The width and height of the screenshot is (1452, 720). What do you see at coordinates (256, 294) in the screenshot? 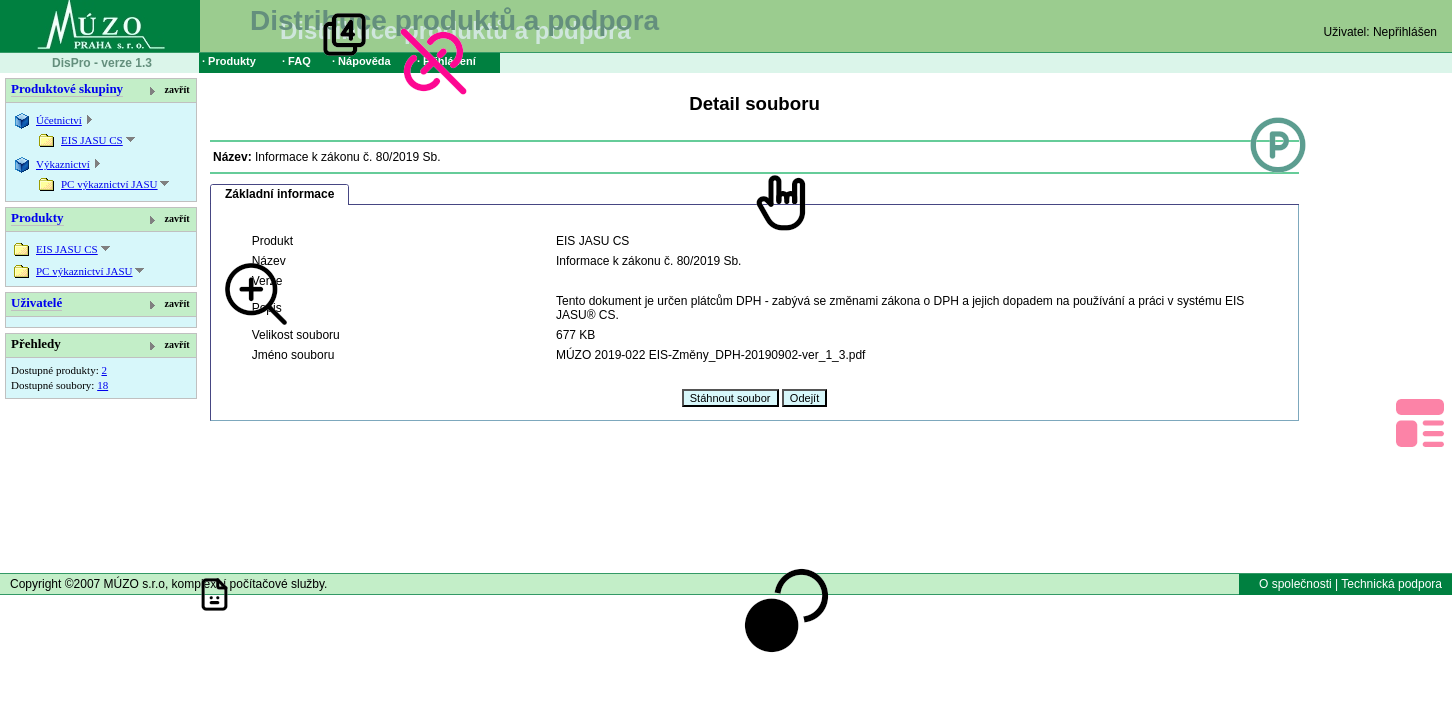
I see `zoom in on content` at bounding box center [256, 294].